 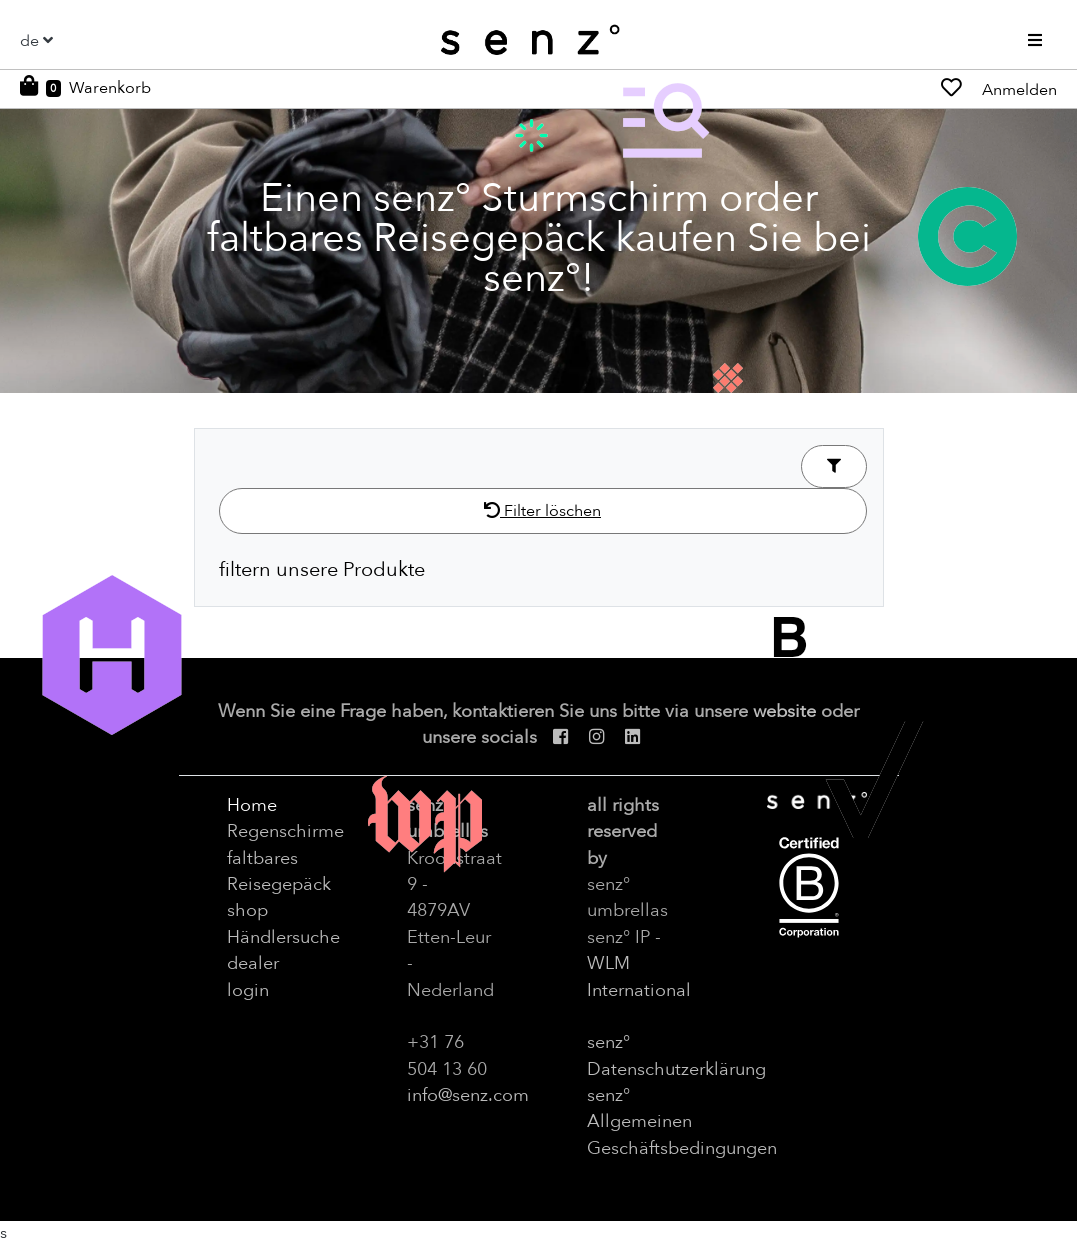 I want to click on loading content in progress, so click(x=531, y=135).